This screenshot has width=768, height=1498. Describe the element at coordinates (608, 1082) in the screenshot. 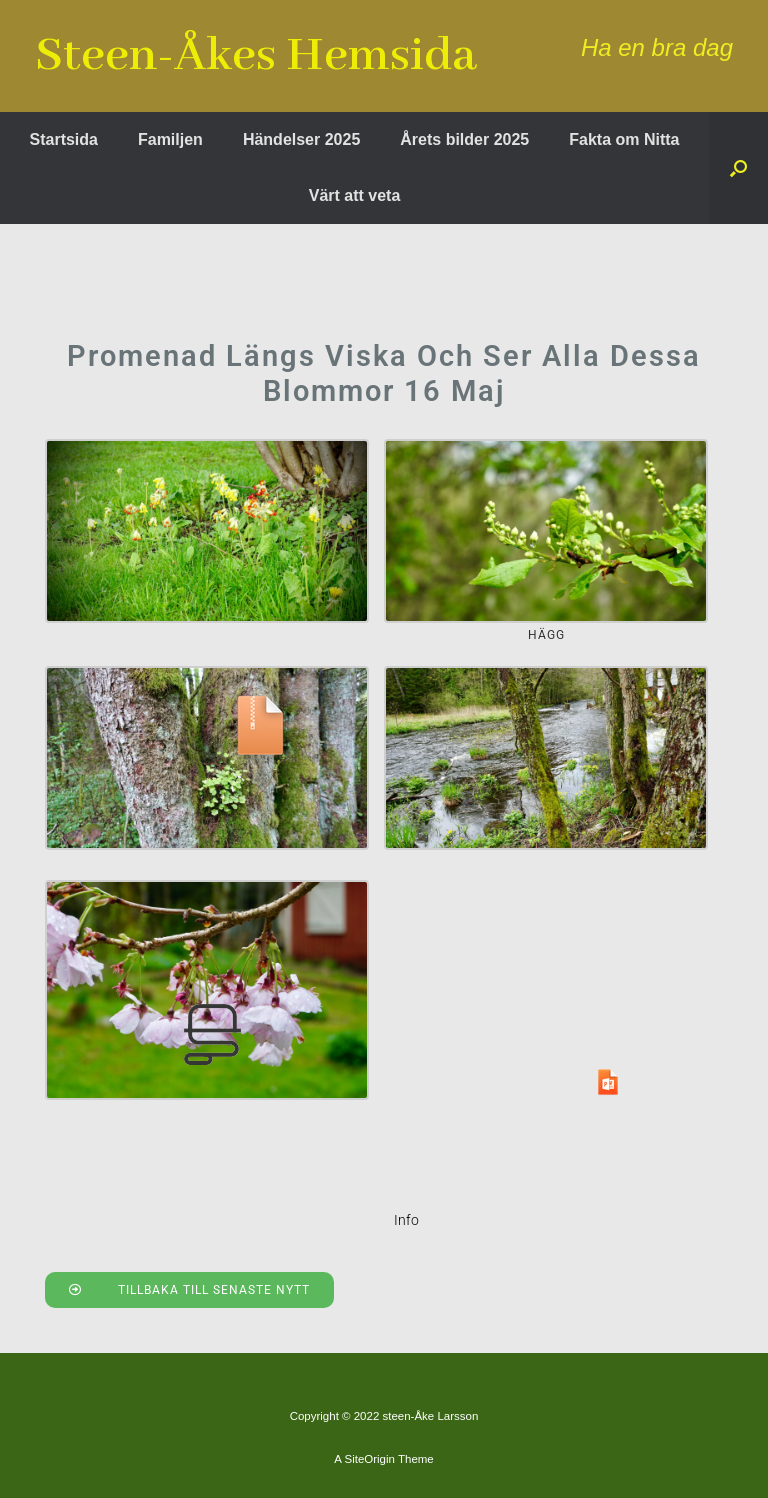

I see `a Microsoft PowerPoint file` at that location.